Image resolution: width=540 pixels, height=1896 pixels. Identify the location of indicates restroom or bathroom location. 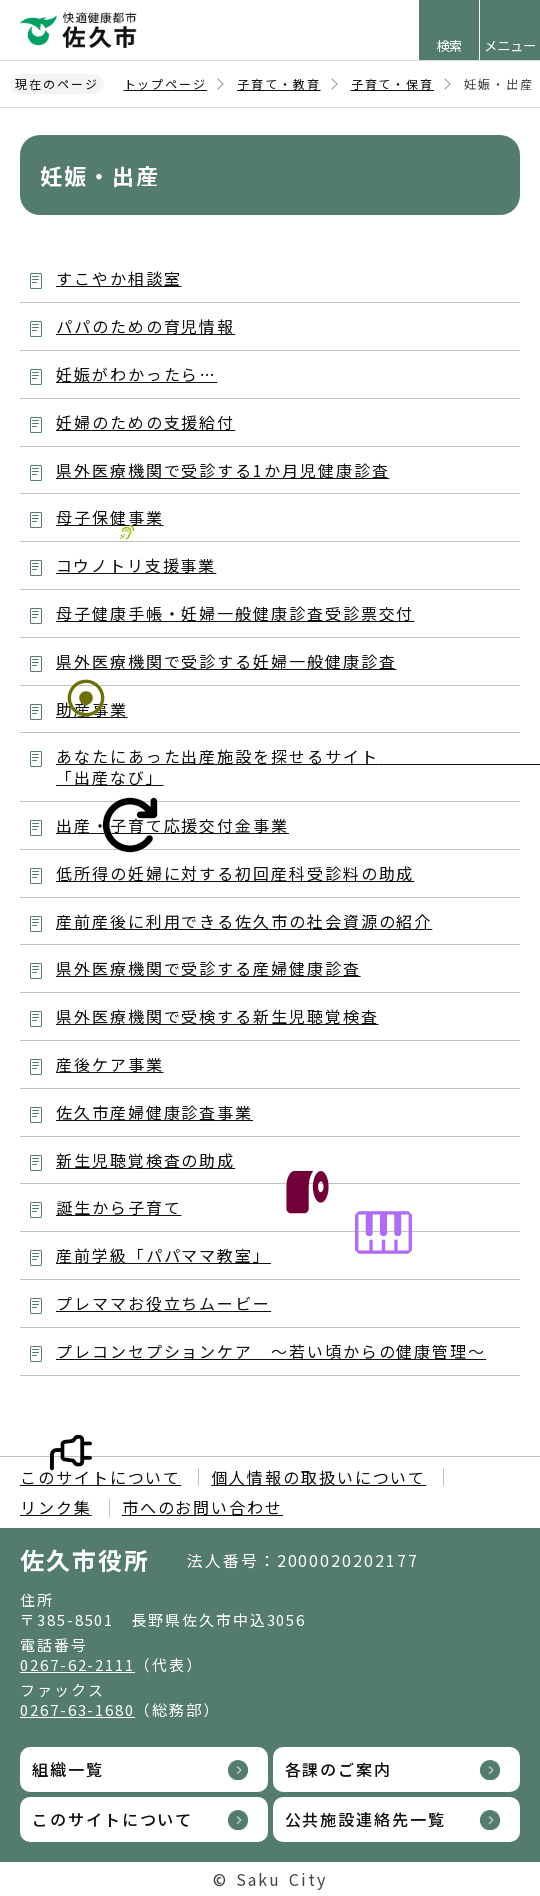
(307, 1189).